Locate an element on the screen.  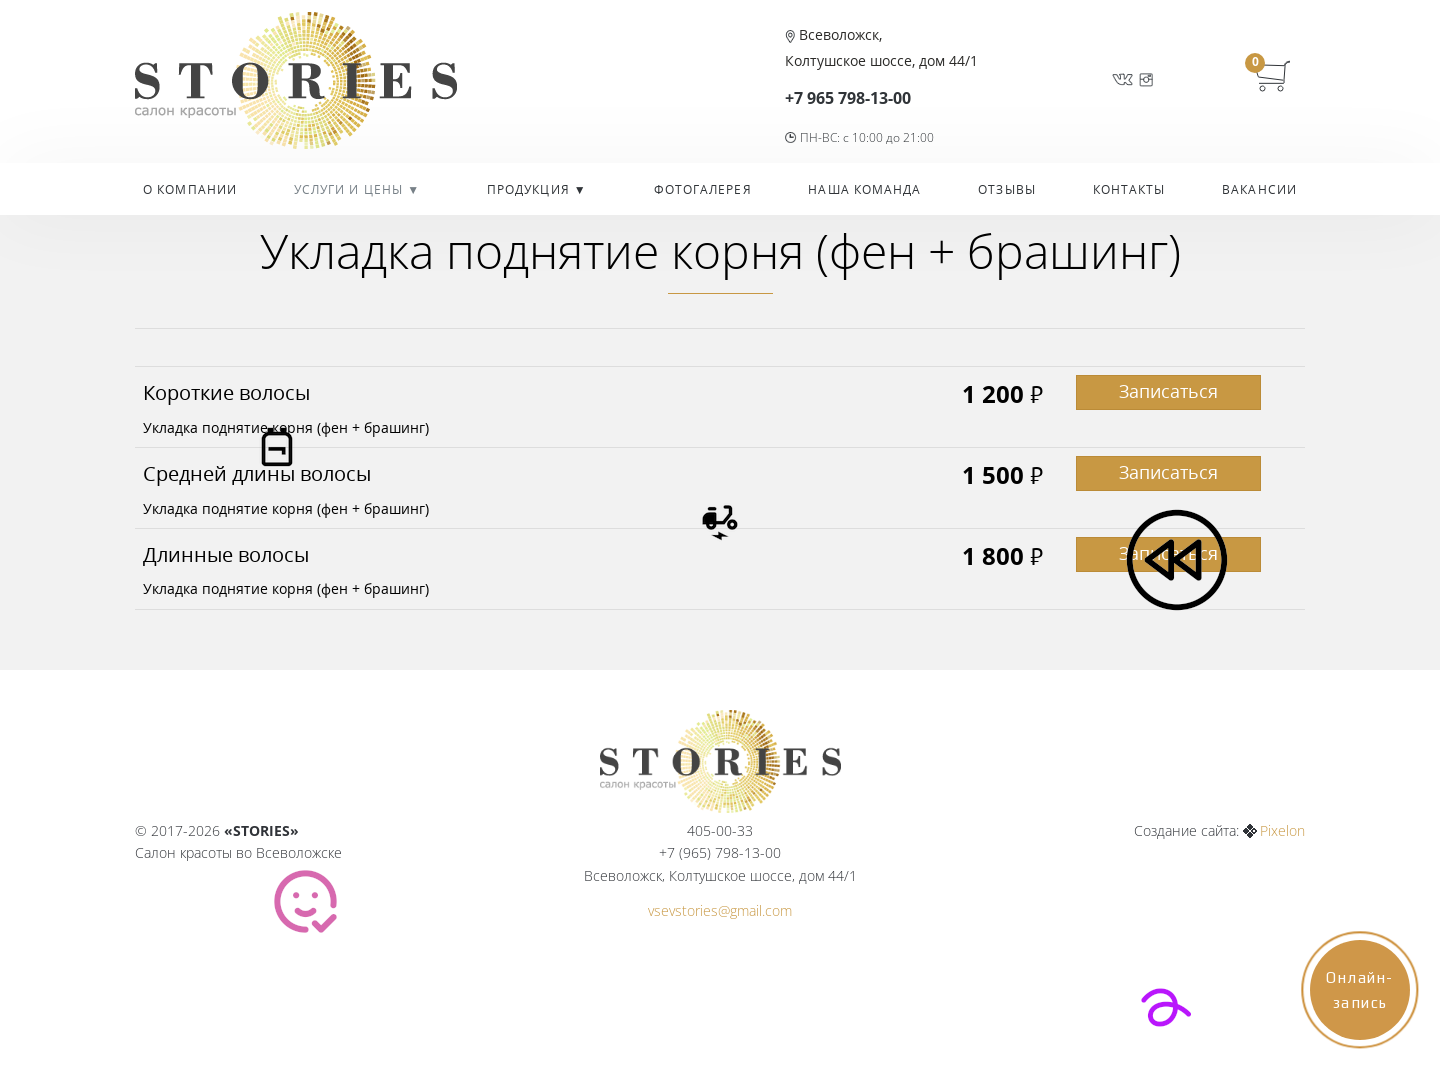
rewind or skip backward in media playback is located at coordinates (1177, 560).